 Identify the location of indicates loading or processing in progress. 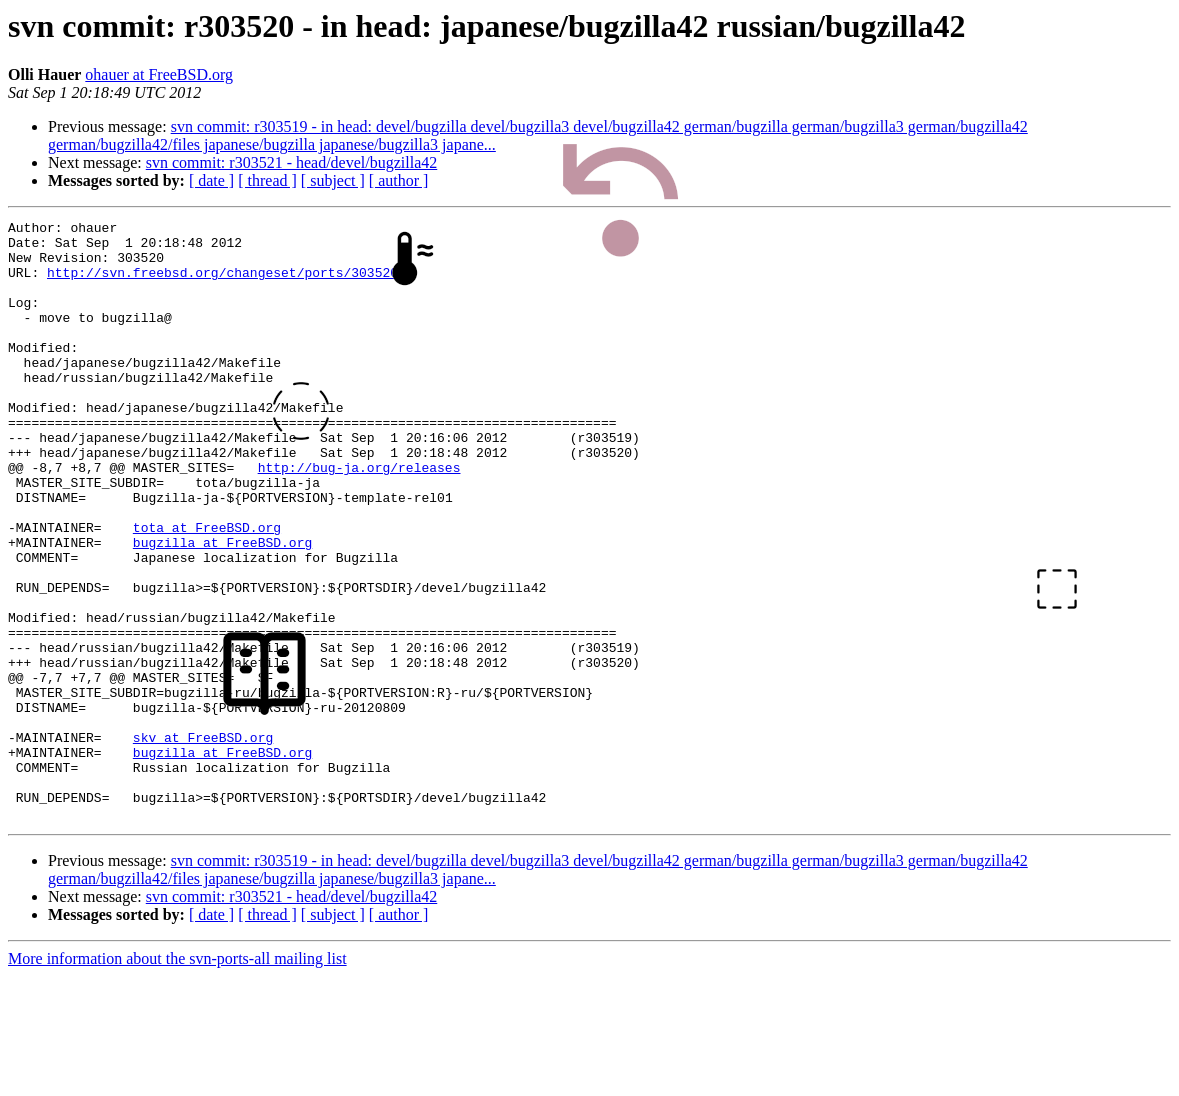
(301, 411).